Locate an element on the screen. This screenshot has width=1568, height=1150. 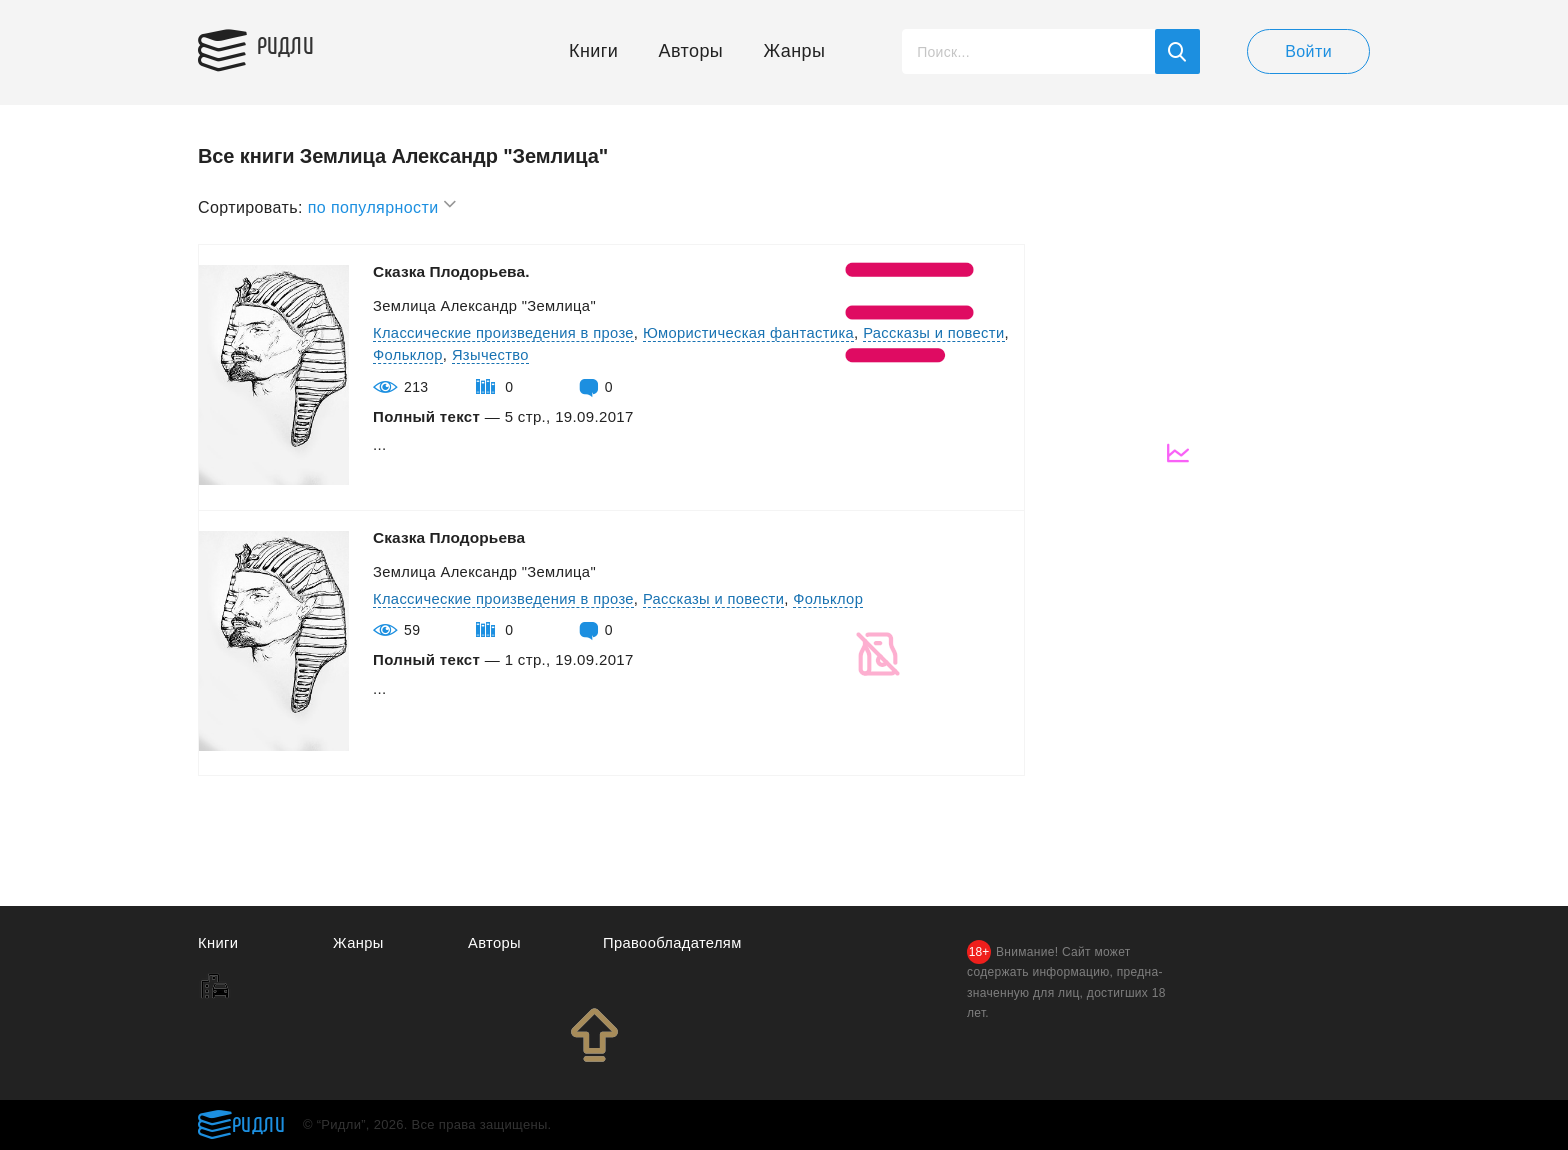
access transportation or commute options is located at coordinates (215, 986).